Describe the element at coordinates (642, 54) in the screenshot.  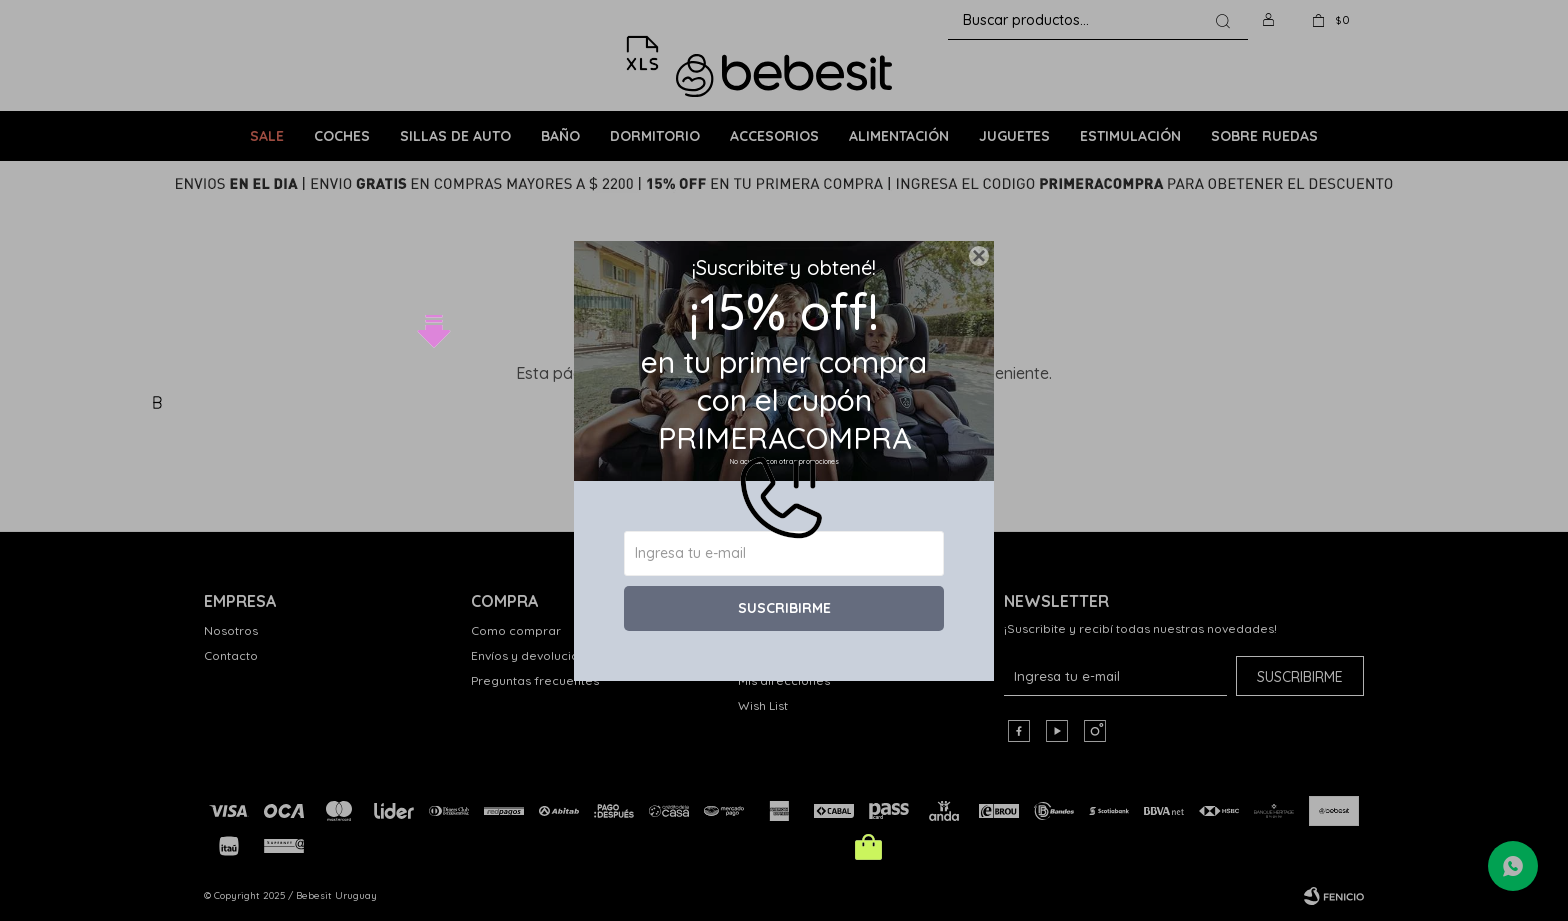
I see `open an excel spreadsheet file` at that location.